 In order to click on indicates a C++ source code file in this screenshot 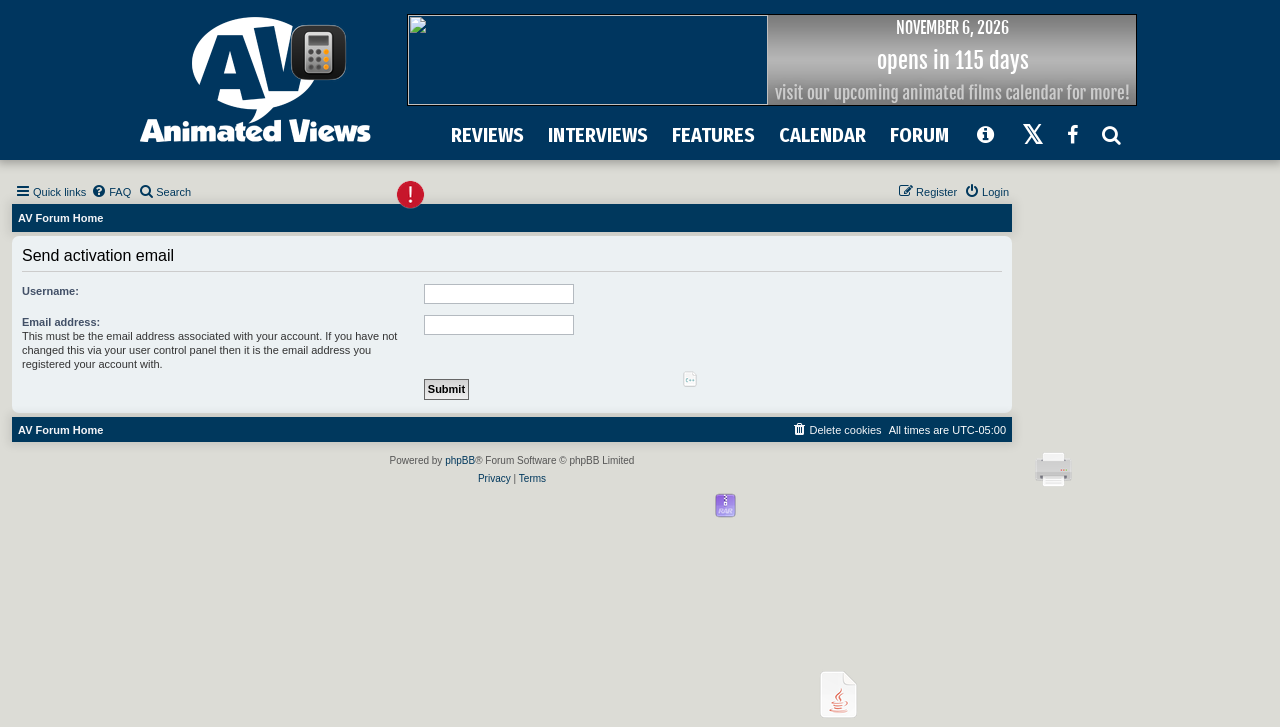, I will do `click(690, 379)`.